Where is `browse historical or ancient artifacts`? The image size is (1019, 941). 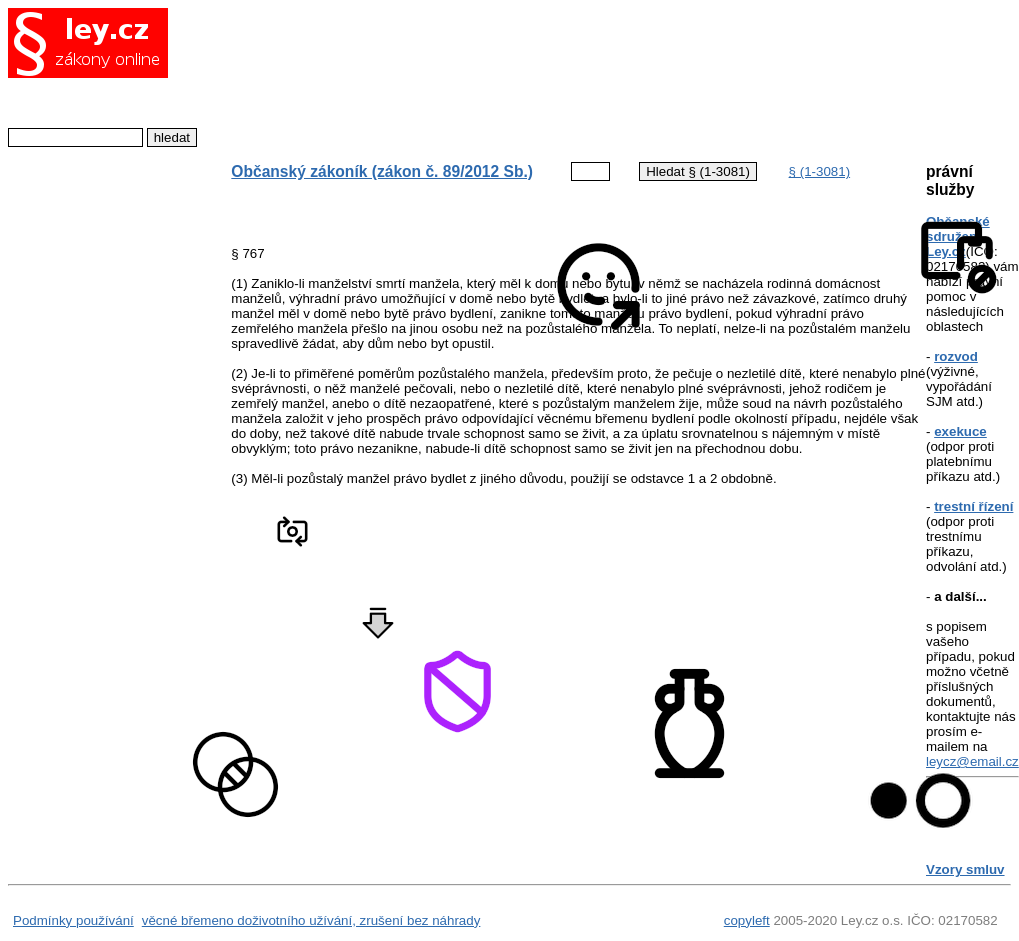 browse historical or ancient artifacts is located at coordinates (689, 723).